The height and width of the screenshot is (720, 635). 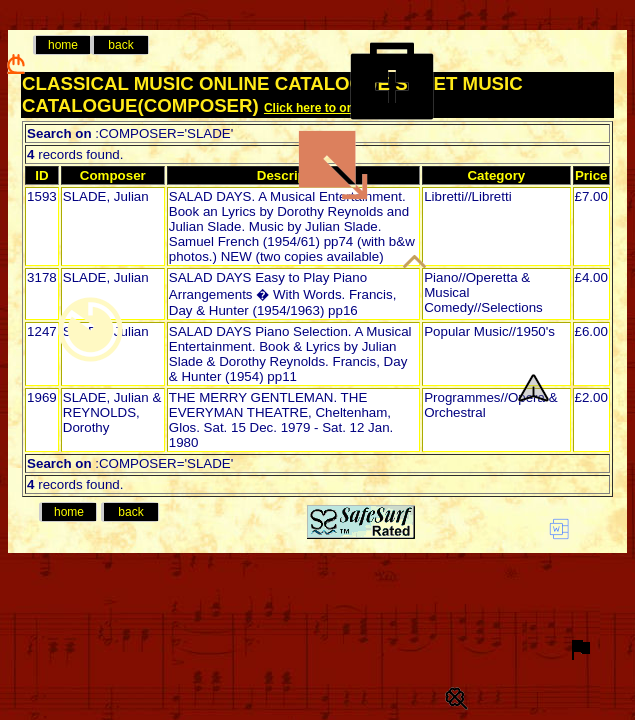 What do you see at coordinates (90, 329) in the screenshot?
I see `set or view a countdown timer` at bounding box center [90, 329].